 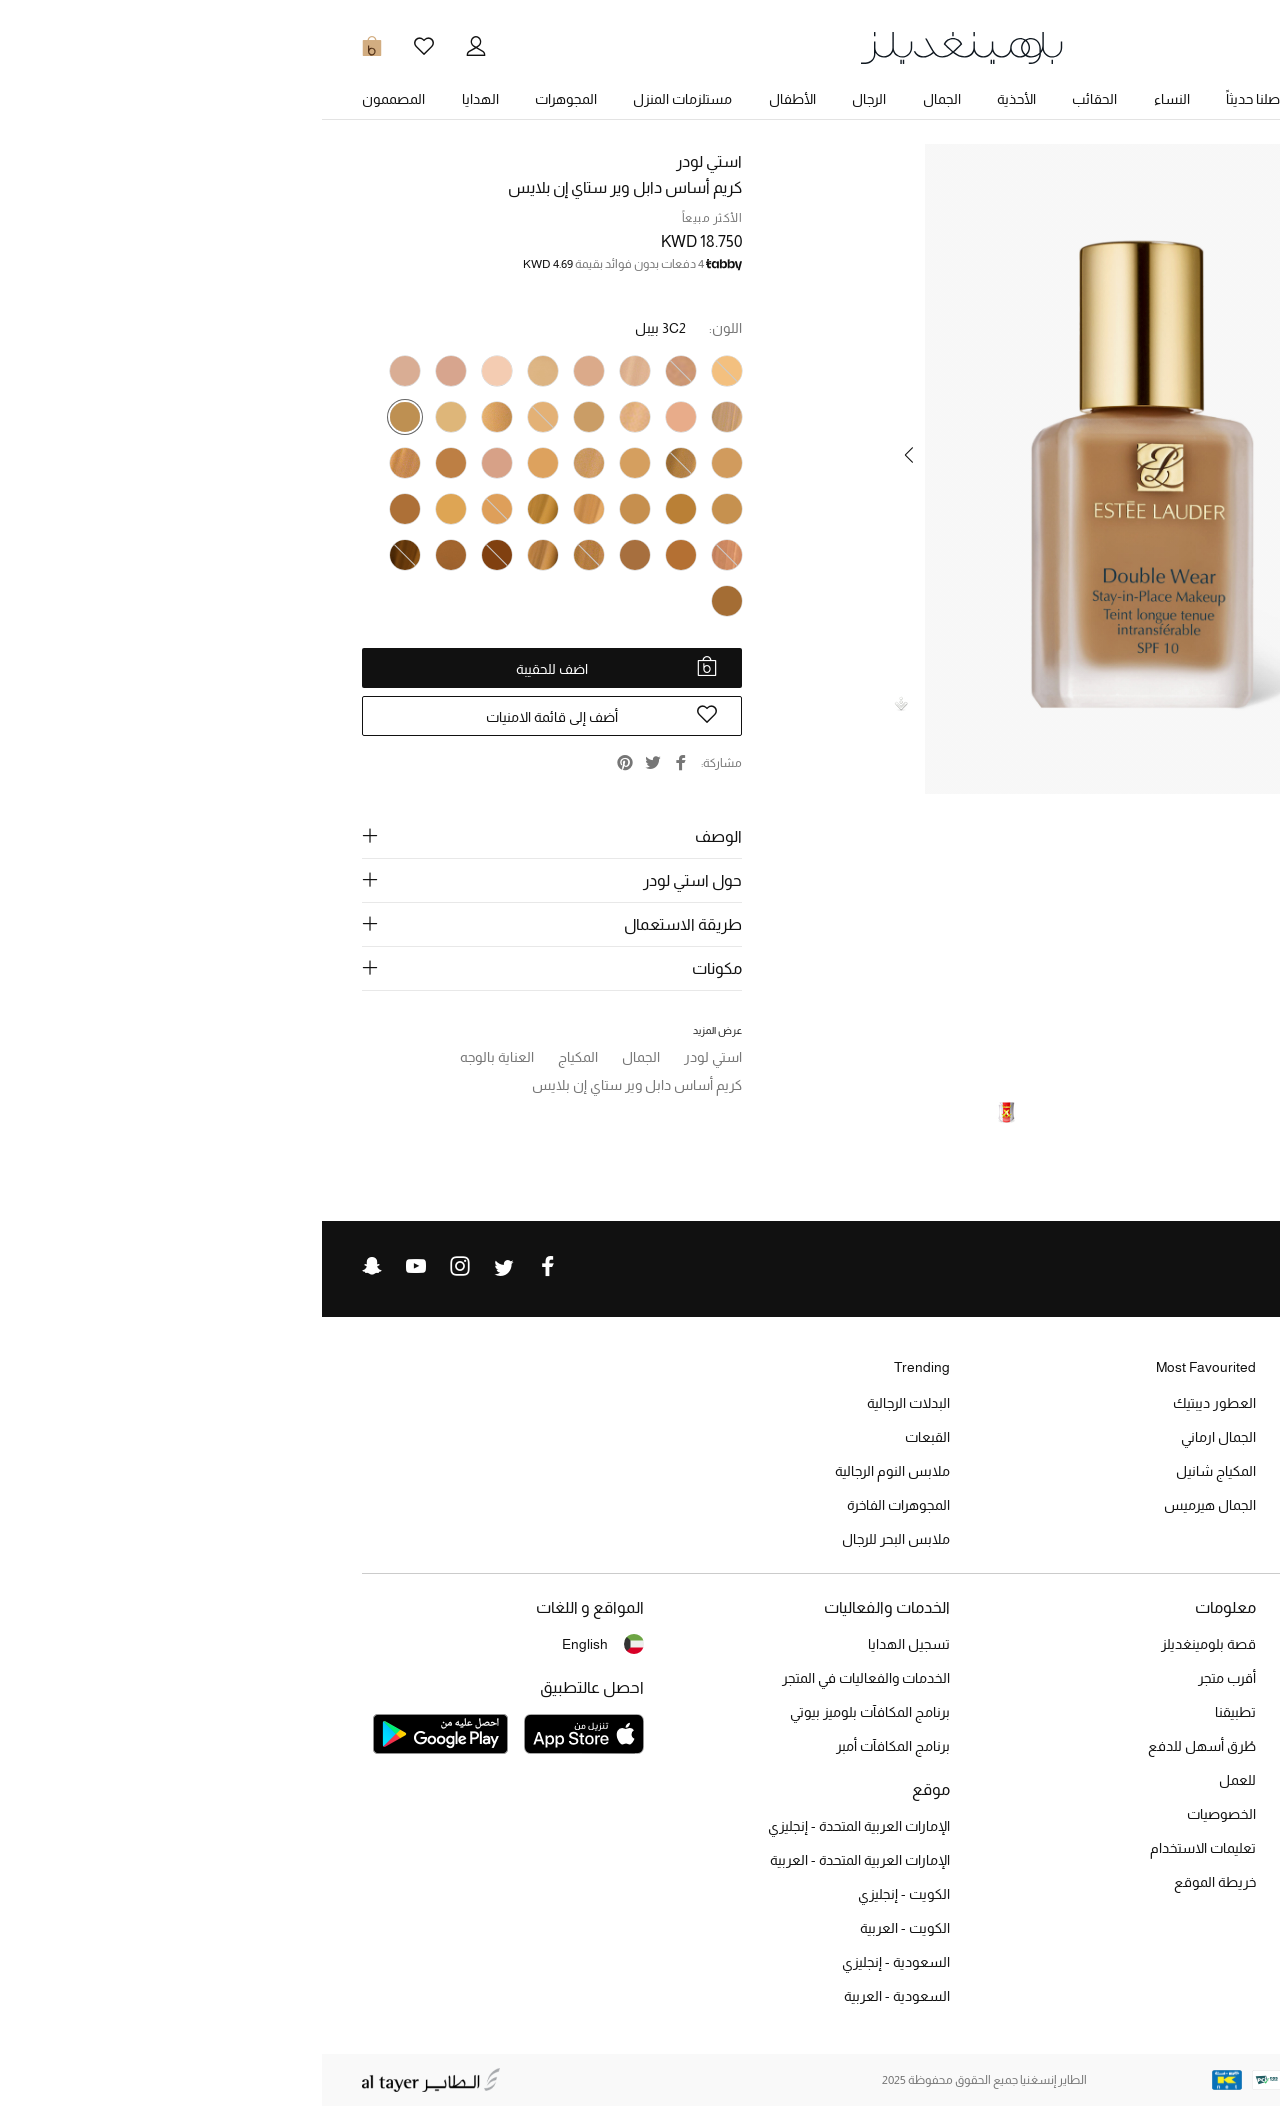 What do you see at coordinates (901, 704) in the screenshot?
I see `scroll down or view more content` at bounding box center [901, 704].